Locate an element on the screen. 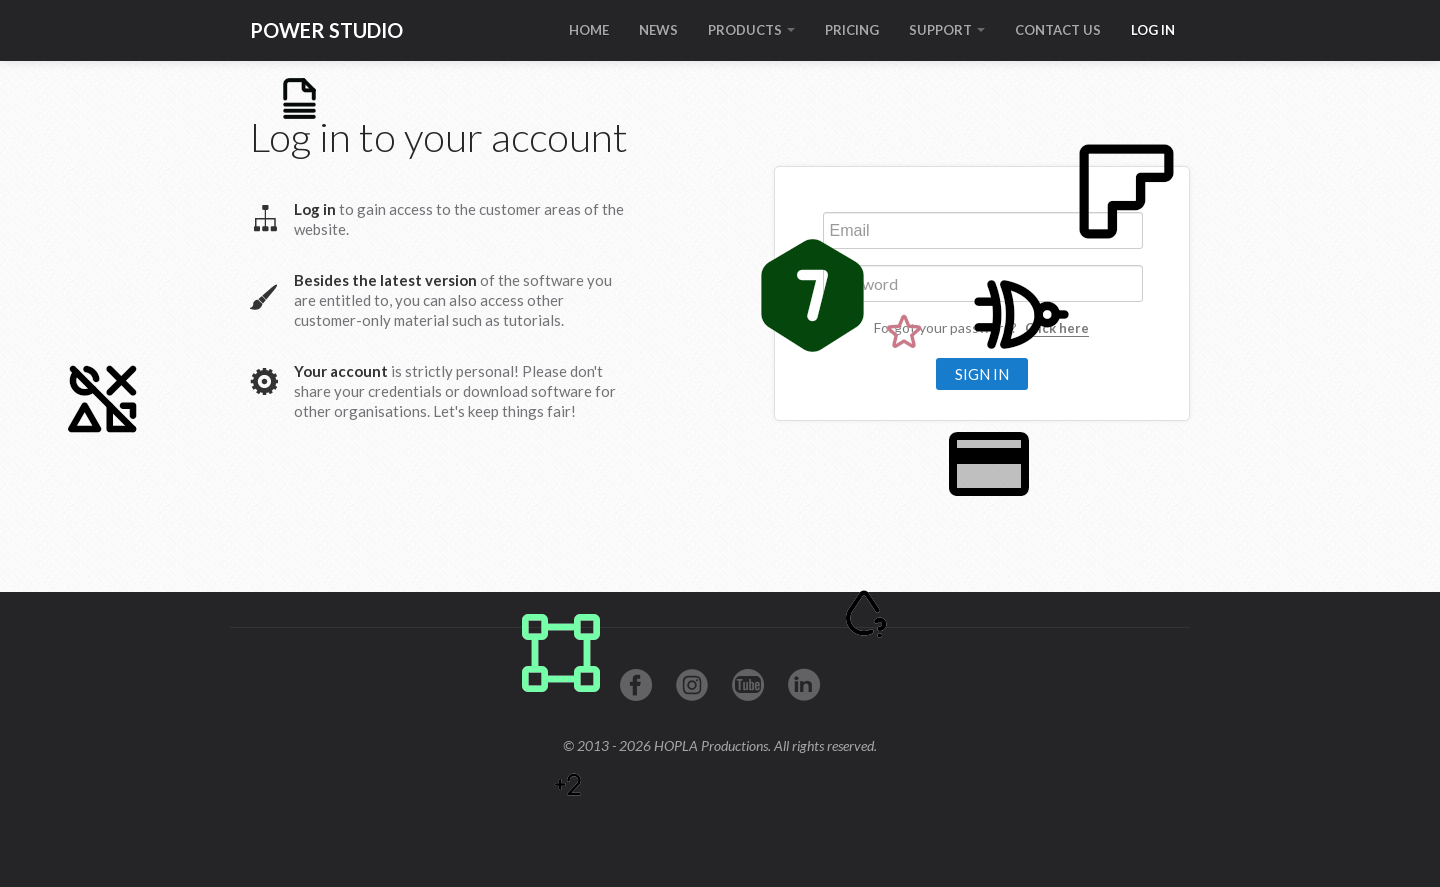  add item to favorites is located at coordinates (904, 332).